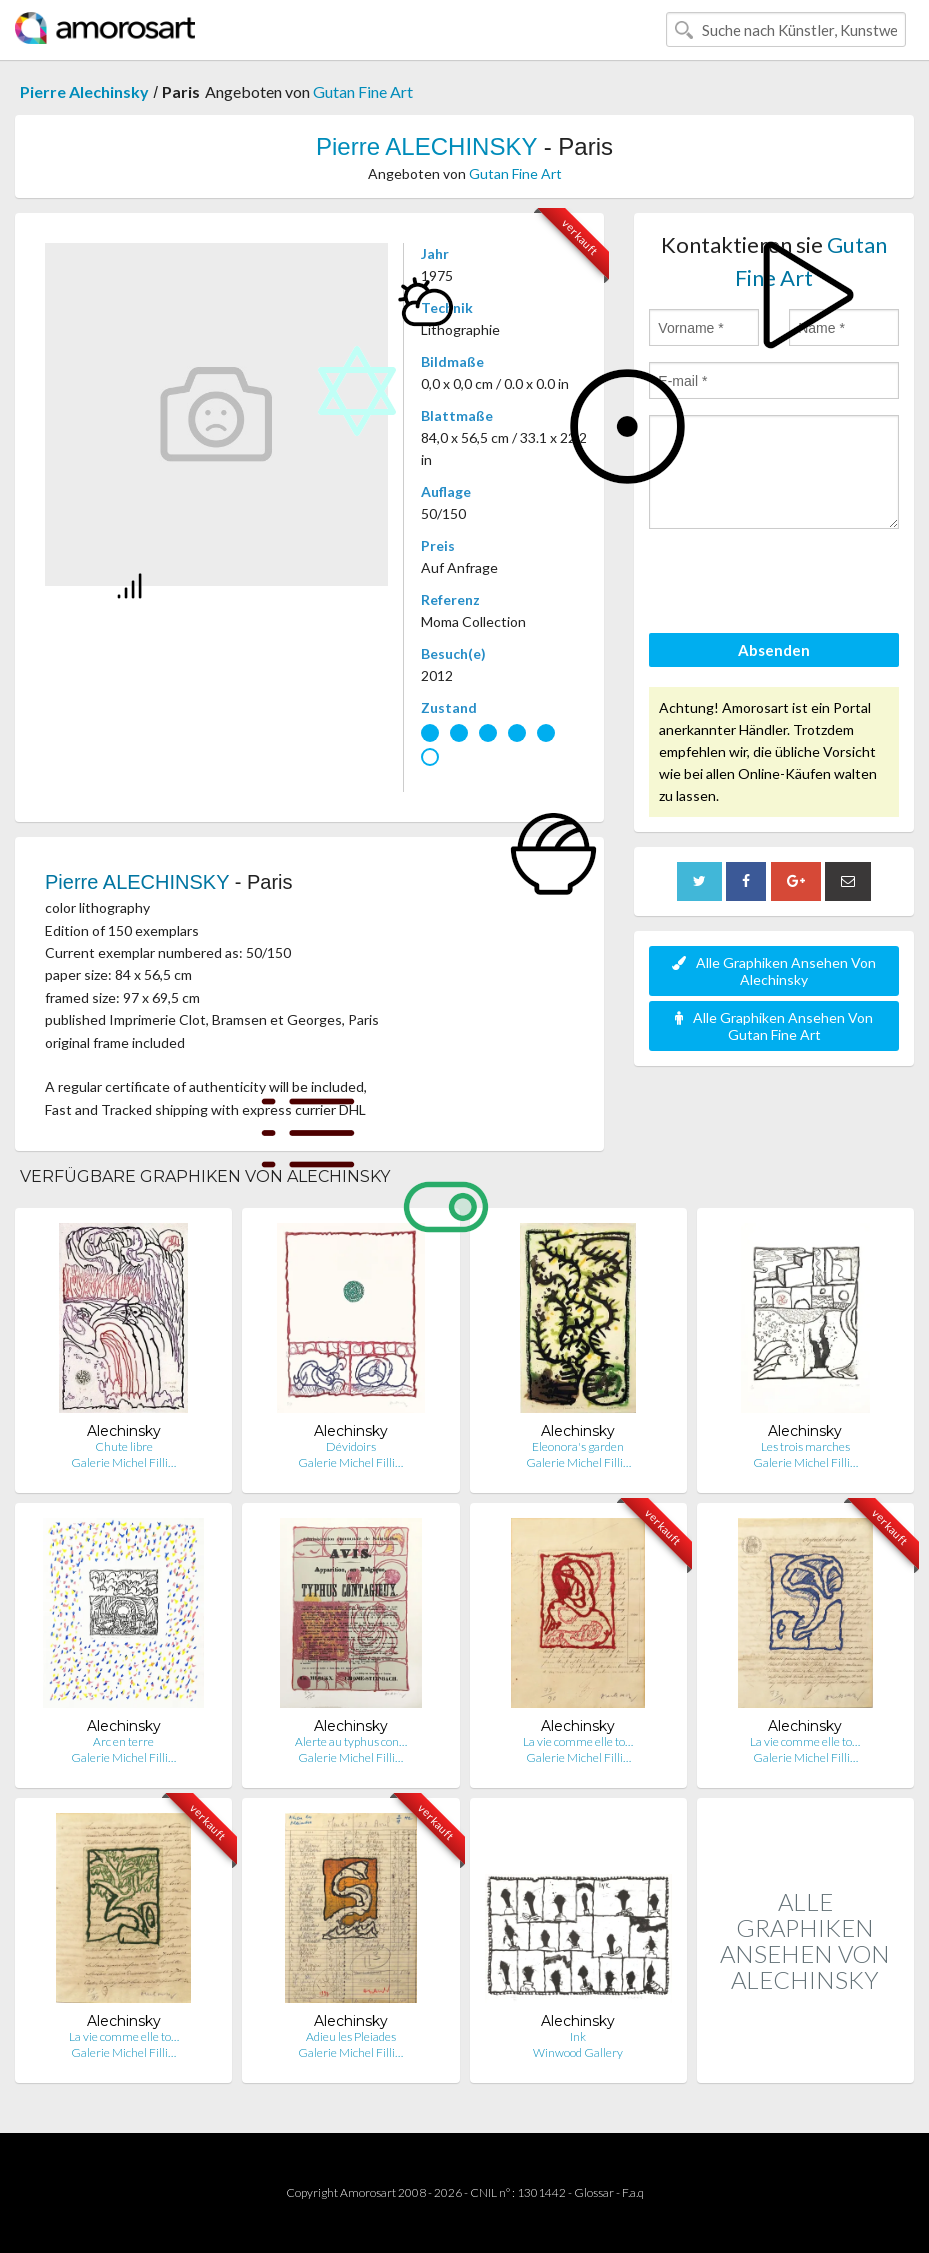 This screenshot has width=929, height=2253. What do you see at coordinates (627, 426) in the screenshot?
I see `view open issues in a repository` at bounding box center [627, 426].